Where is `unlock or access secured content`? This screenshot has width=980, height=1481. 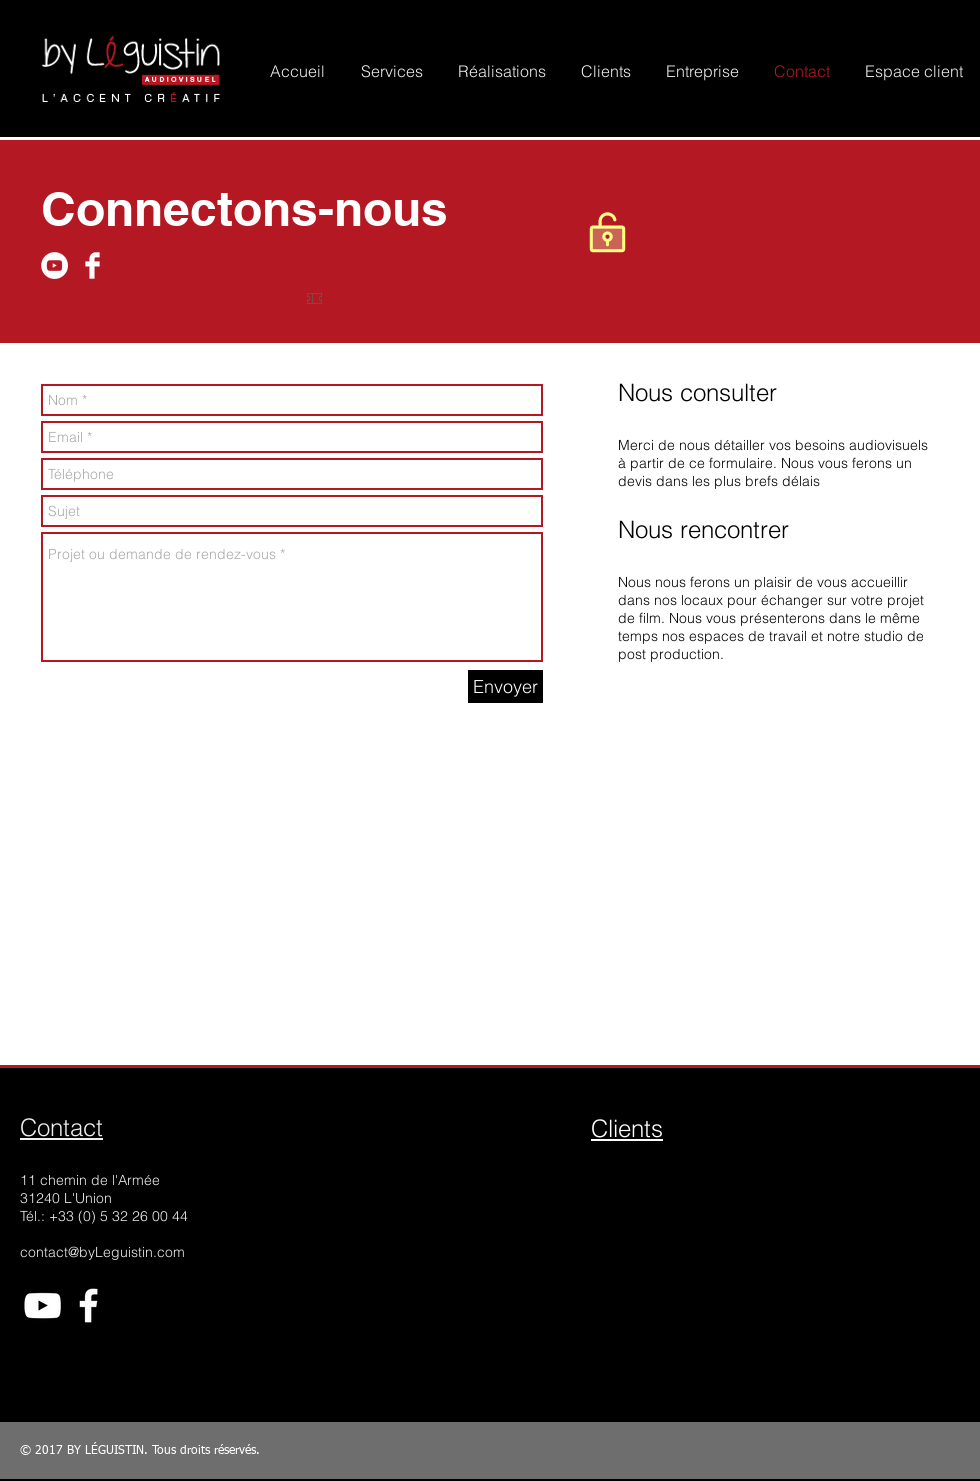
unlock or access secured content is located at coordinates (607, 234).